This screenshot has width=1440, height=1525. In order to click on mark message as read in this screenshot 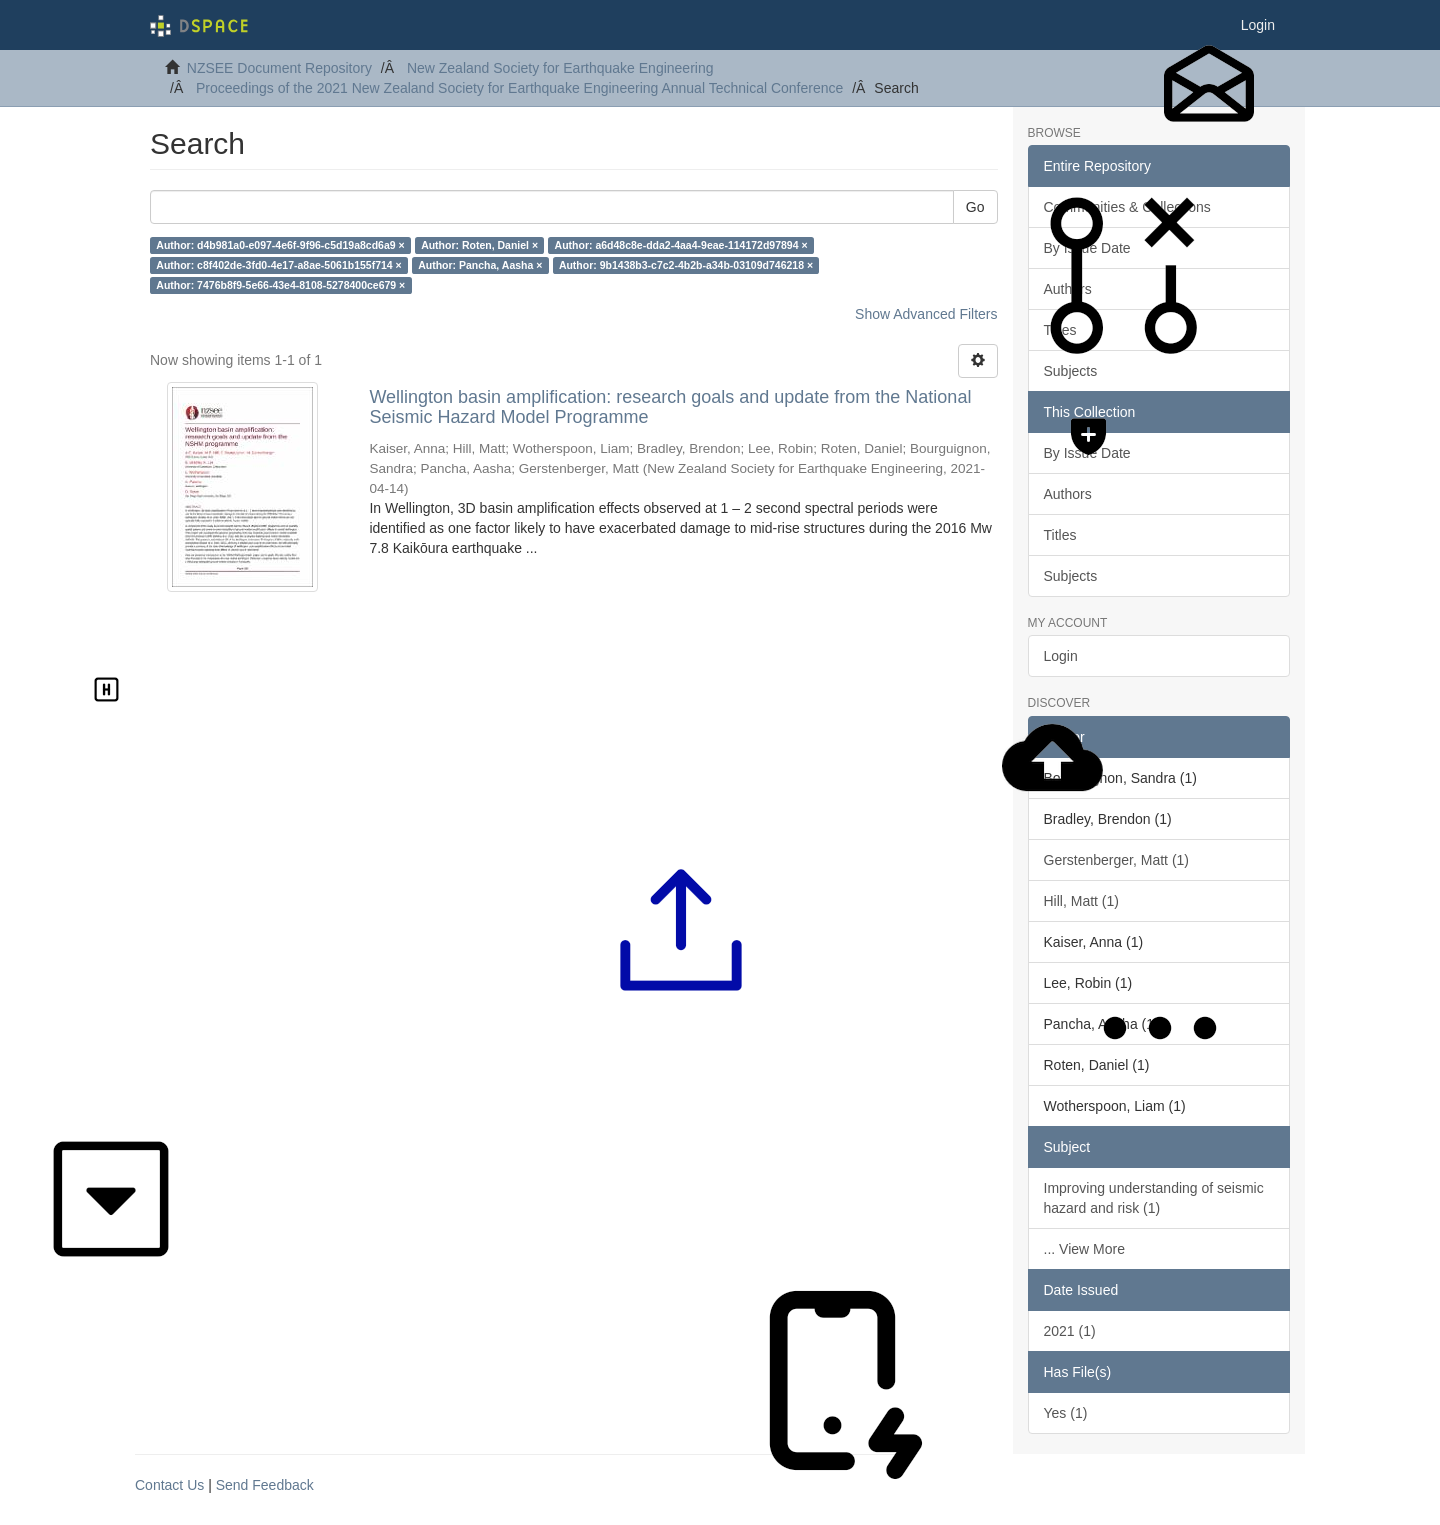, I will do `click(1209, 88)`.